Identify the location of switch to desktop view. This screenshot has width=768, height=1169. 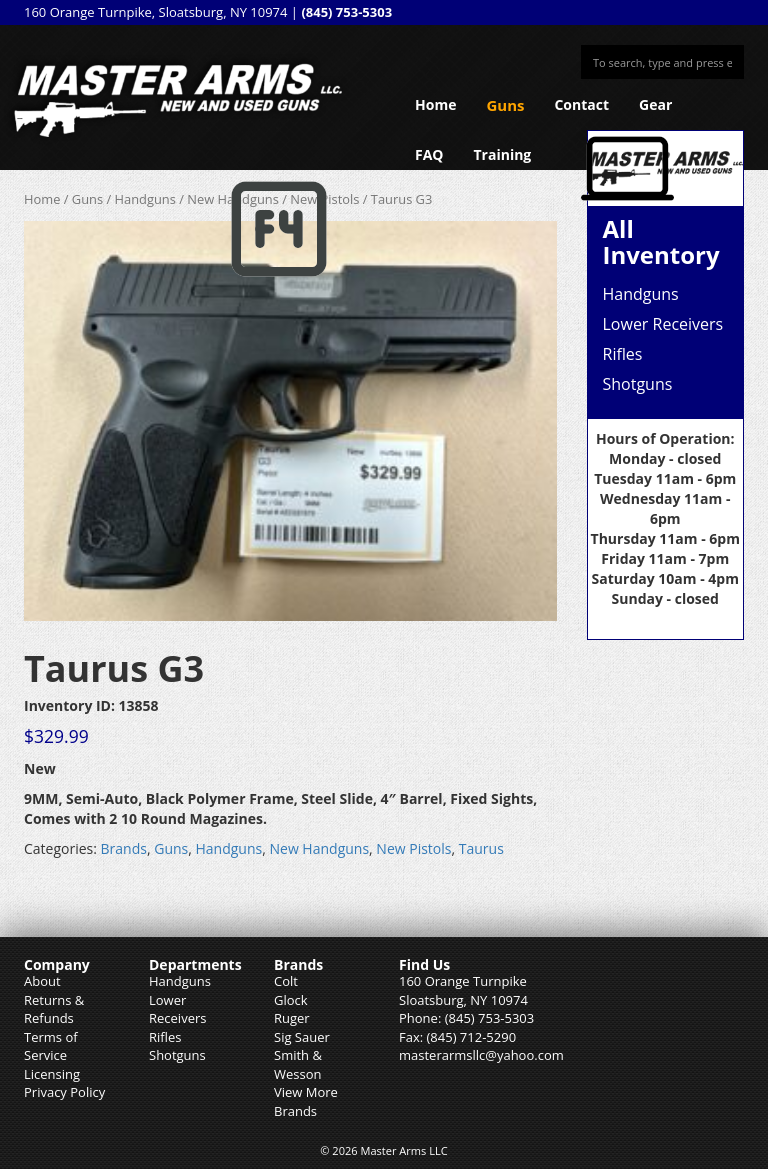
(627, 168).